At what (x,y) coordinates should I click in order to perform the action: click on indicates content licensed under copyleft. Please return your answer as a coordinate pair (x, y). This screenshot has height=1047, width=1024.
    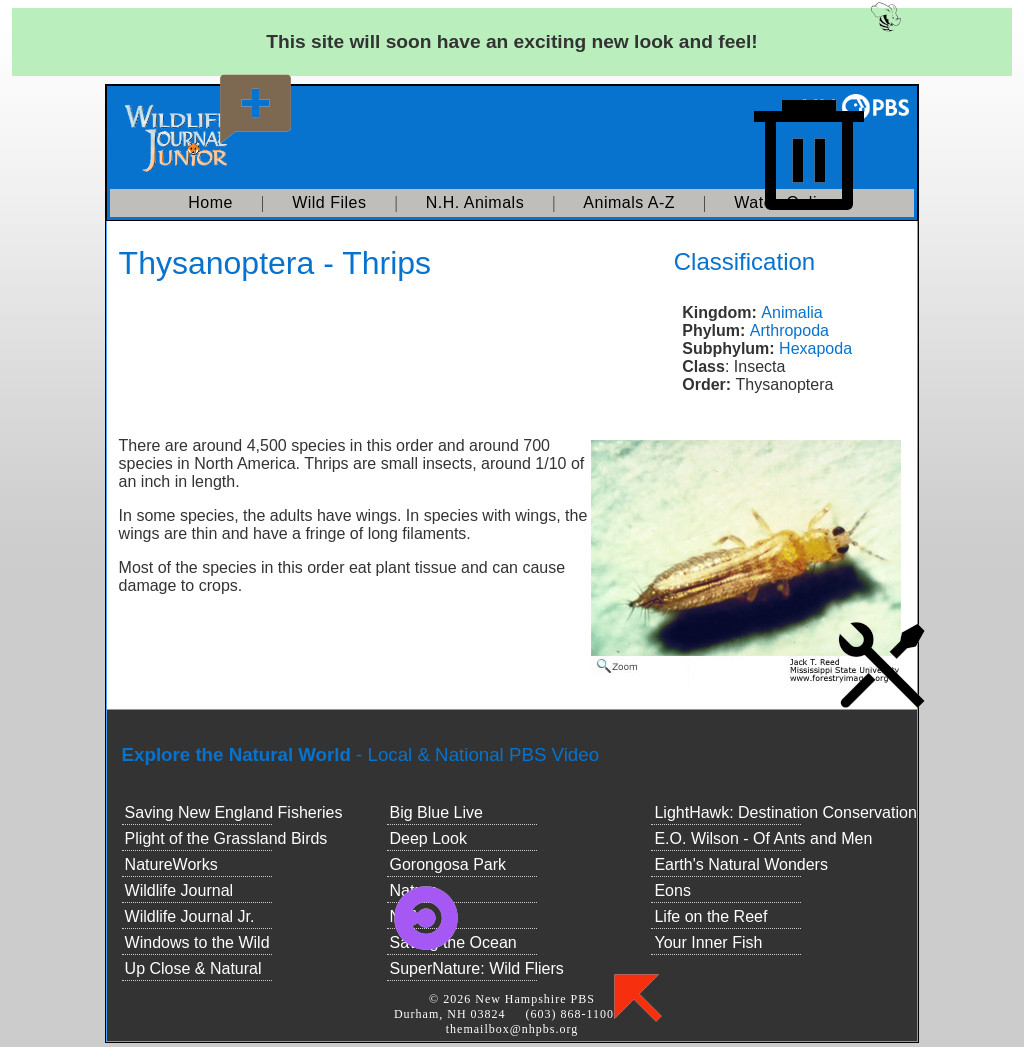
    Looking at the image, I should click on (426, 918).